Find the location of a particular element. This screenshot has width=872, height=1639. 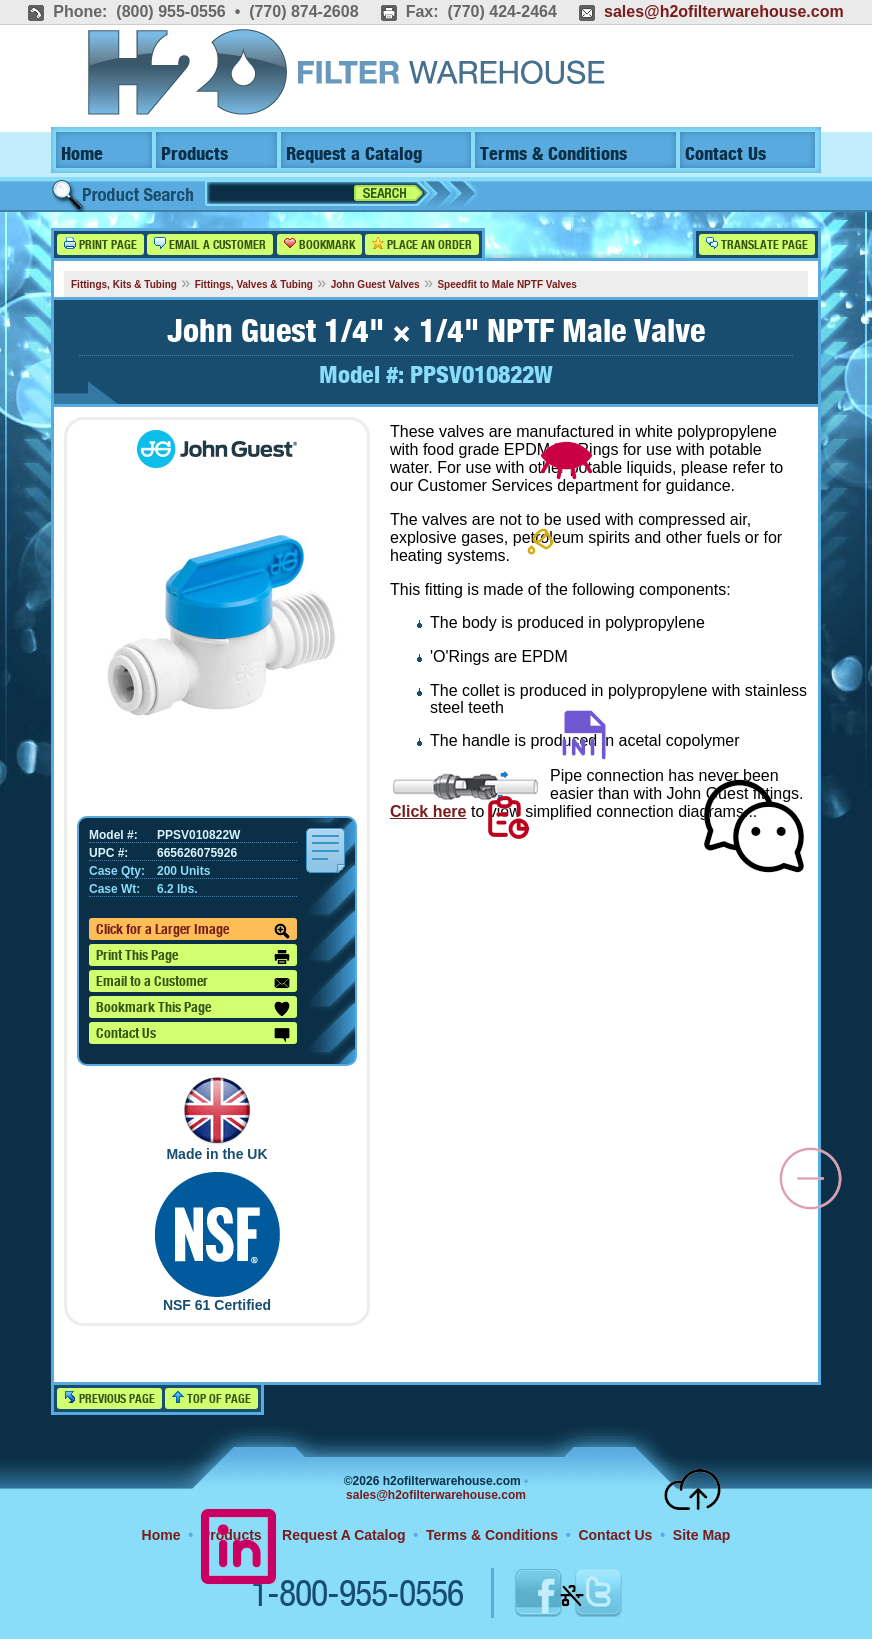

open LinkedIn profile or app is located at coordinates (238, 1546).